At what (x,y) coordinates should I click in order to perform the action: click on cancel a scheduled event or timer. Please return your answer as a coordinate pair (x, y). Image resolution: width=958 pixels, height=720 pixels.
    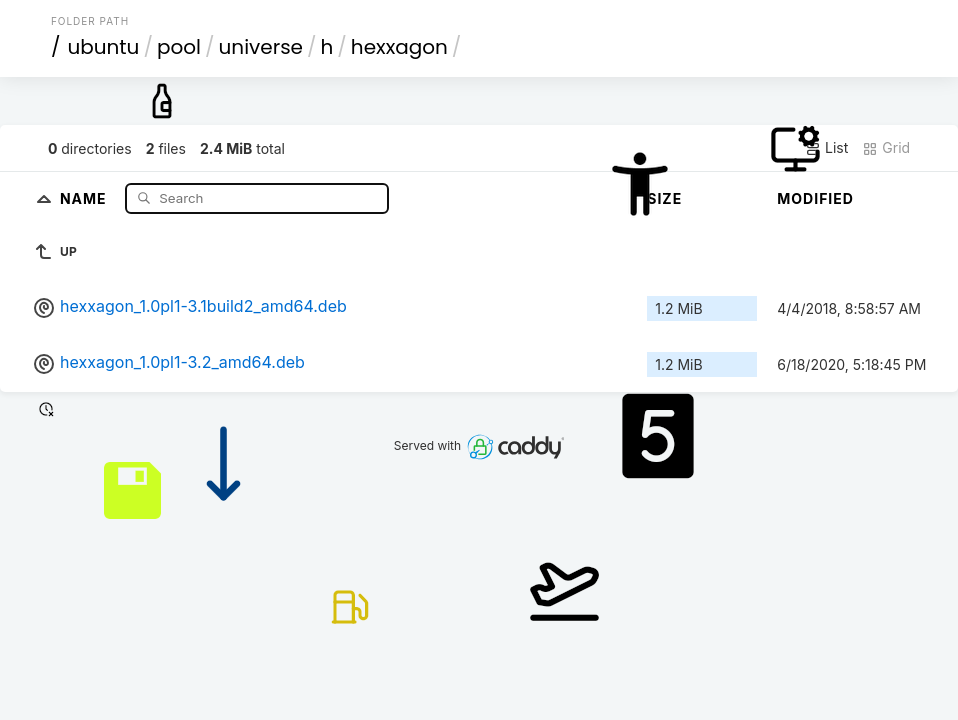
    Looking at the image, I should click on (46, 409).